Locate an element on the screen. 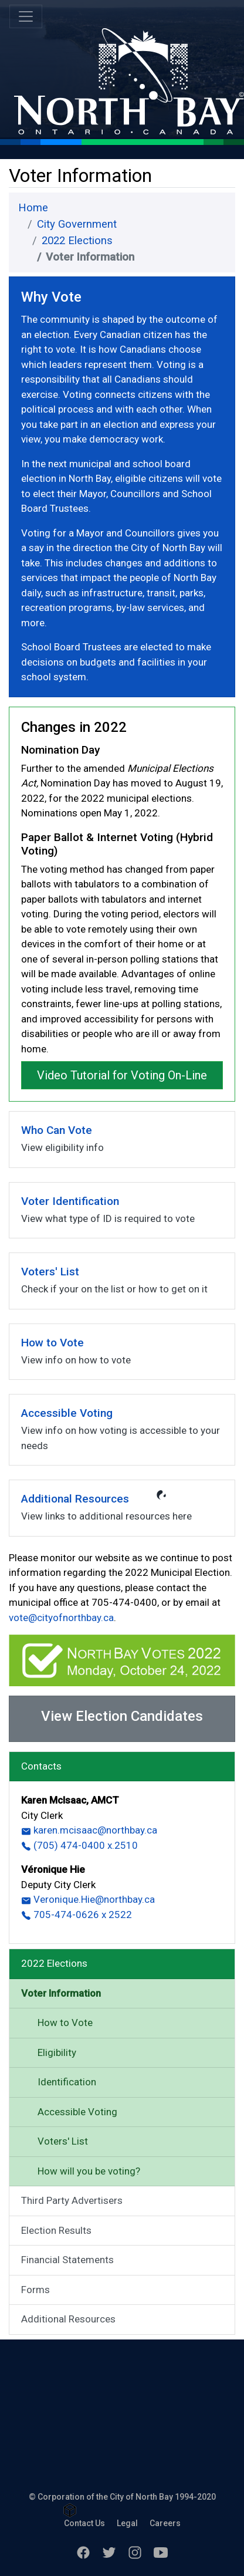 This screenshot has width=244, height=2576. taichi programming language logo is located at coordinates (161, 1495).